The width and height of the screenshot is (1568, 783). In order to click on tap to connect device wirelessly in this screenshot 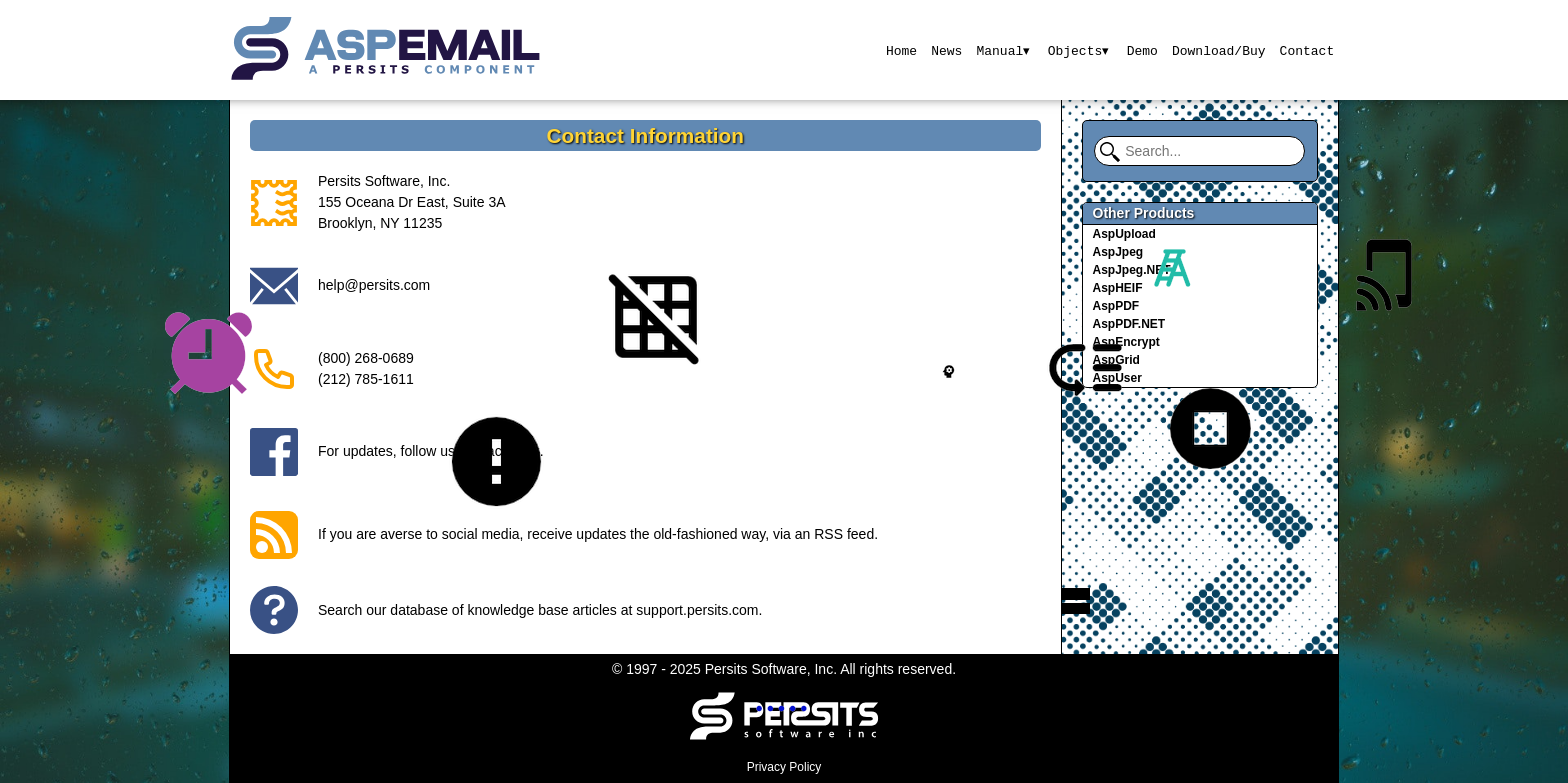, I will do `click(1389, 275)`.